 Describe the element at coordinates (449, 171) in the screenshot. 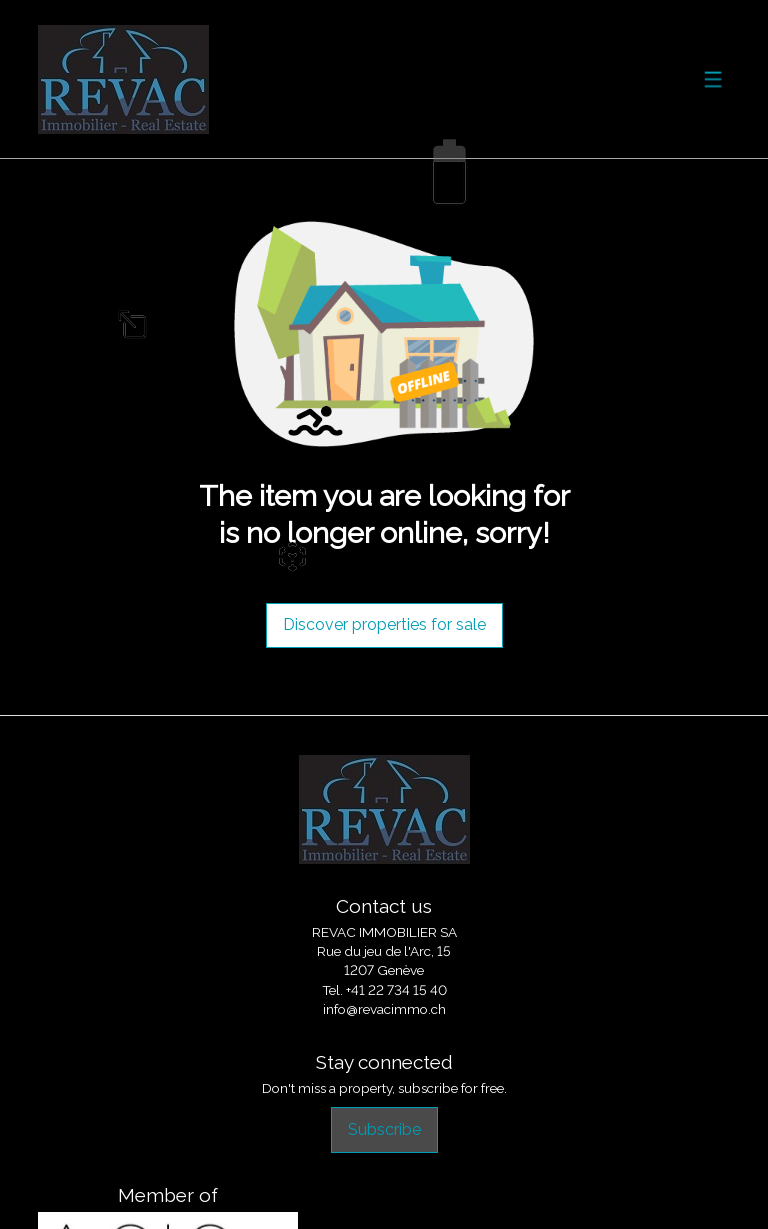

I see `indicates battery level at approximately 80%` at that location.